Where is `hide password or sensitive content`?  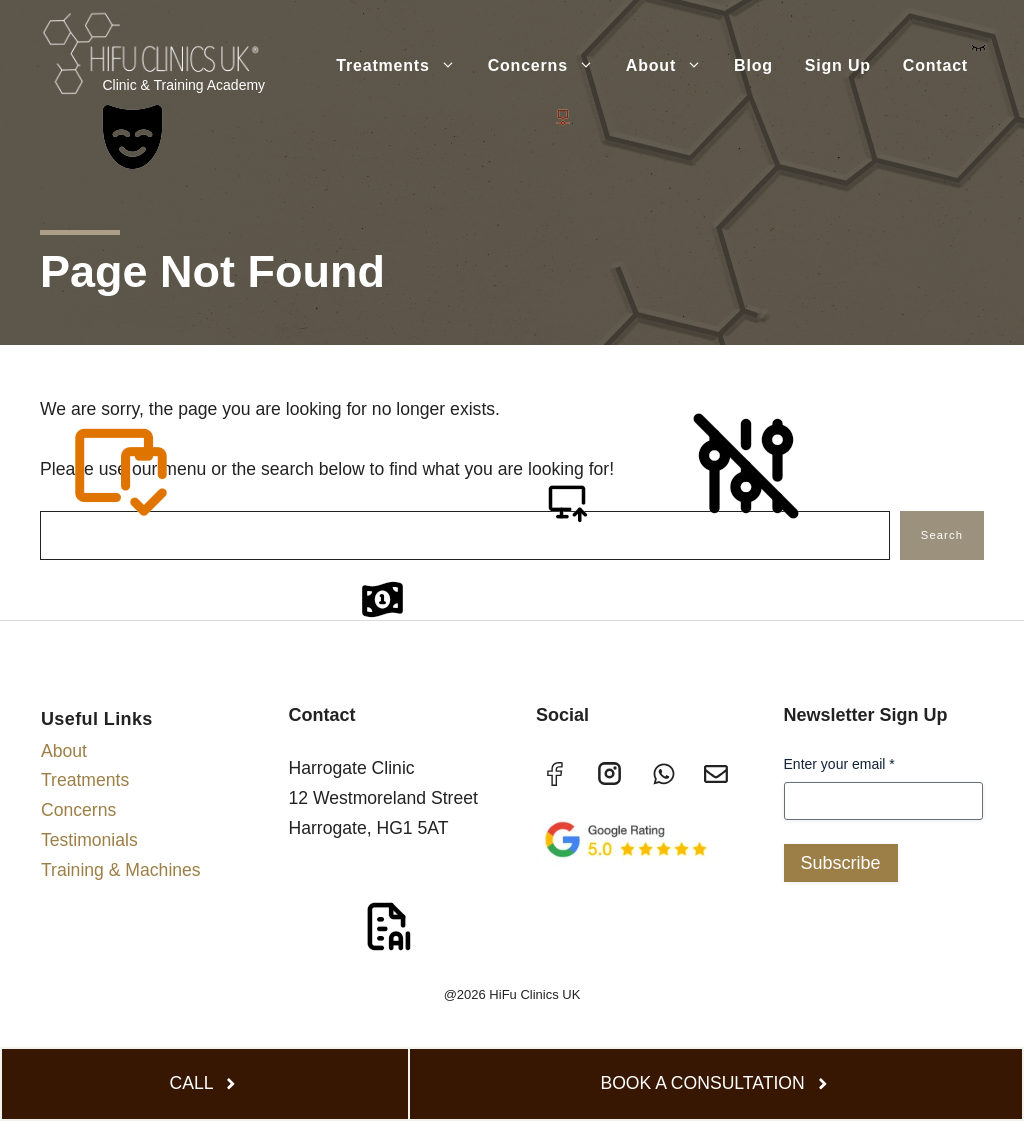
hide password or sensitive content is located at coordinates (978, 47).